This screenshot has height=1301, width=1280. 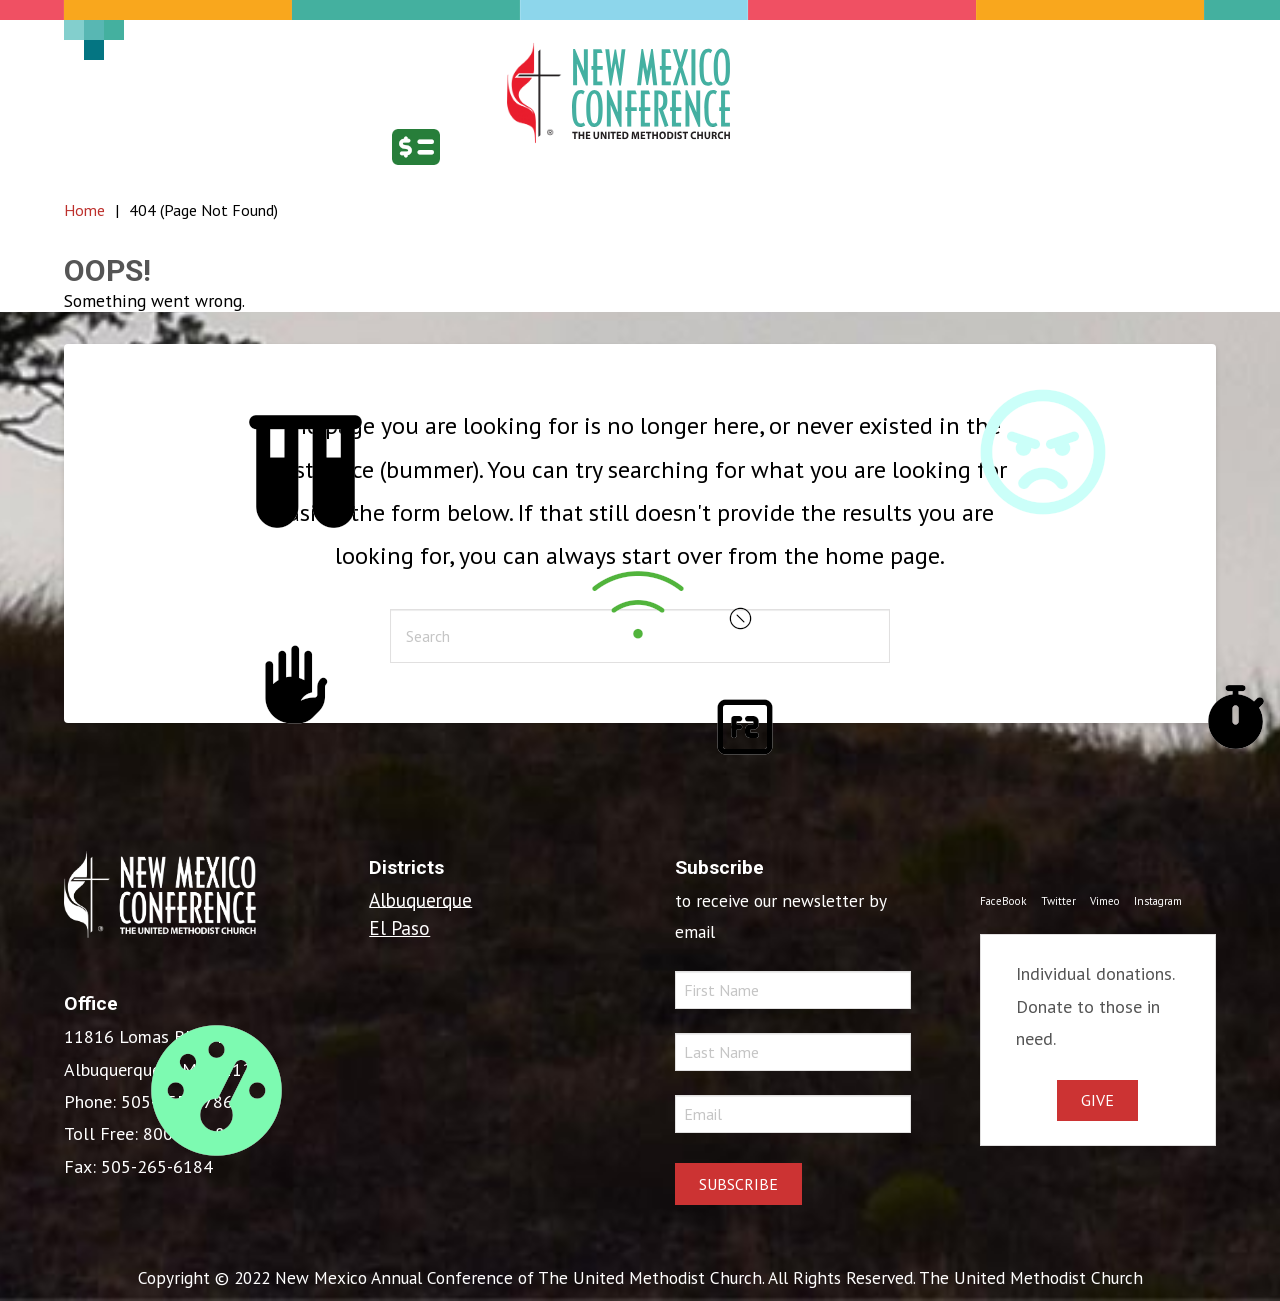 What do you see at coordinates (305, 471) in the screenshot?
I see `view lab results or test samples` at bounding box center [305, 471].